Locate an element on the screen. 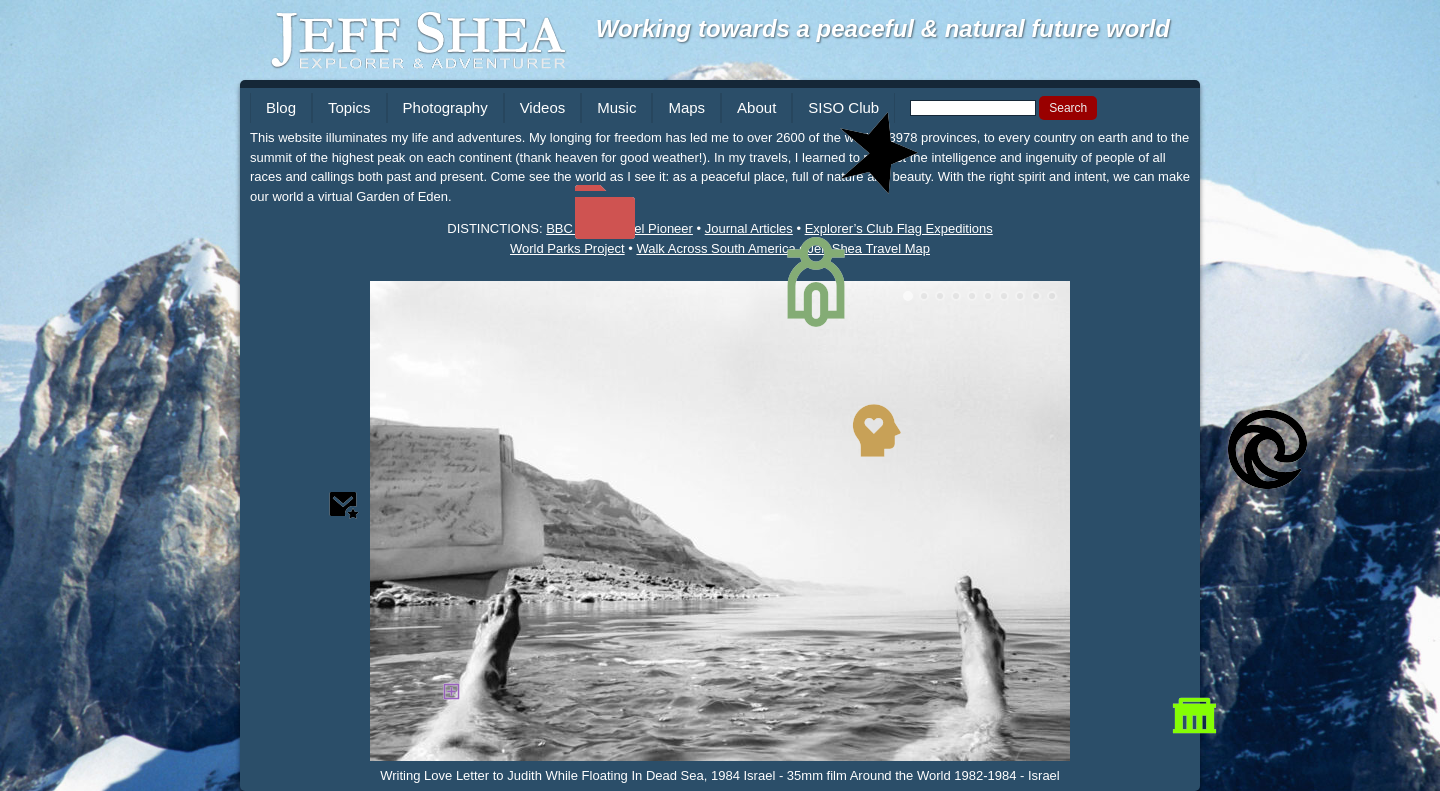  access government services is located at coordinates (1194, 715).